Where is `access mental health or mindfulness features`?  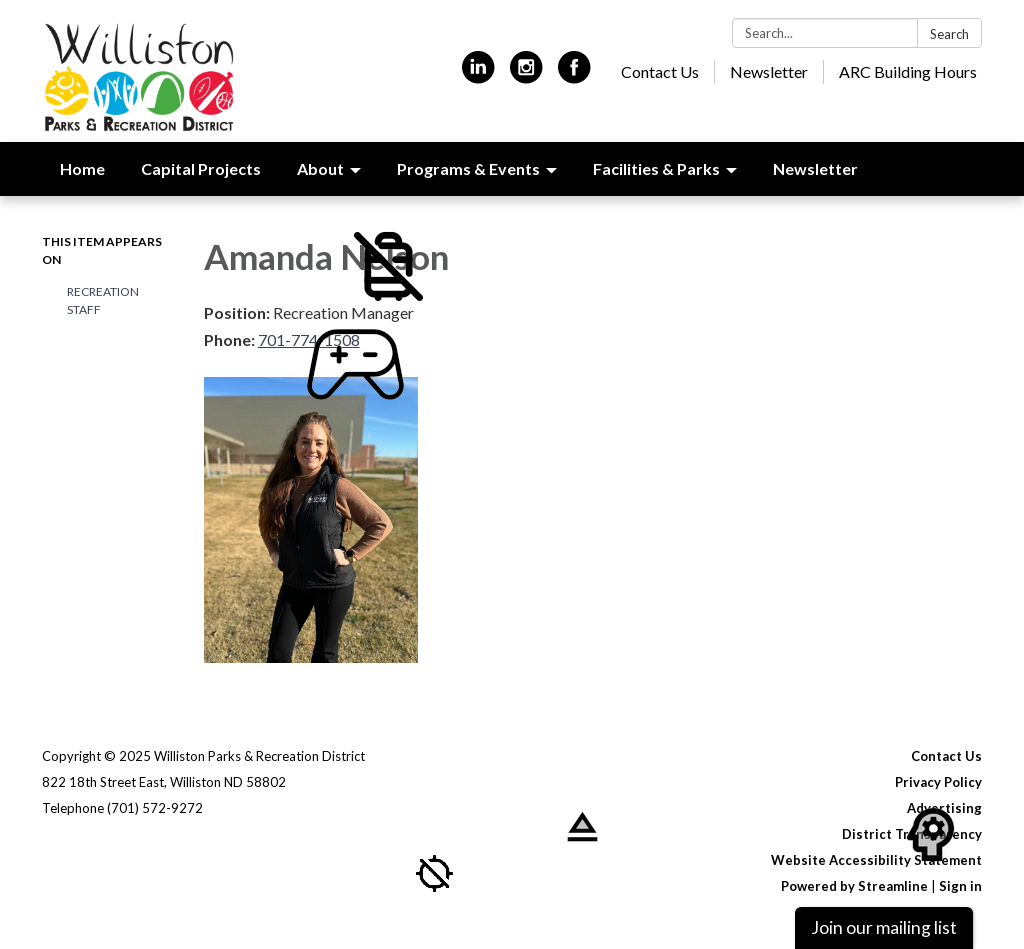
access mental health or mindfulness features is located at coordinates (930, 834).